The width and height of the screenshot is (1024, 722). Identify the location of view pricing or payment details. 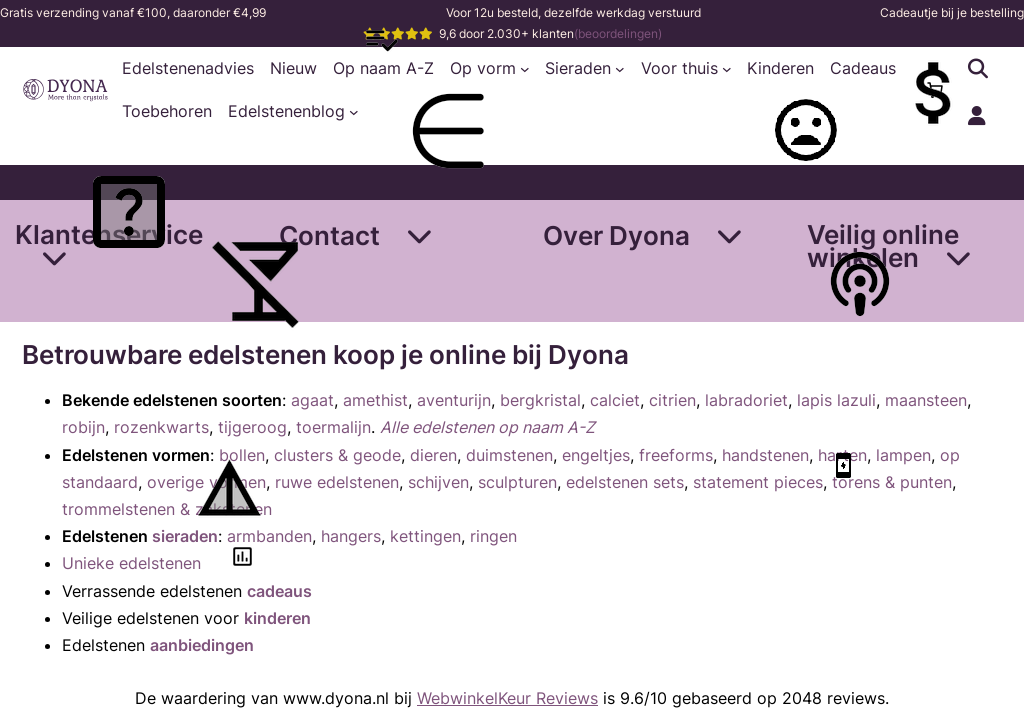
(935, 93).